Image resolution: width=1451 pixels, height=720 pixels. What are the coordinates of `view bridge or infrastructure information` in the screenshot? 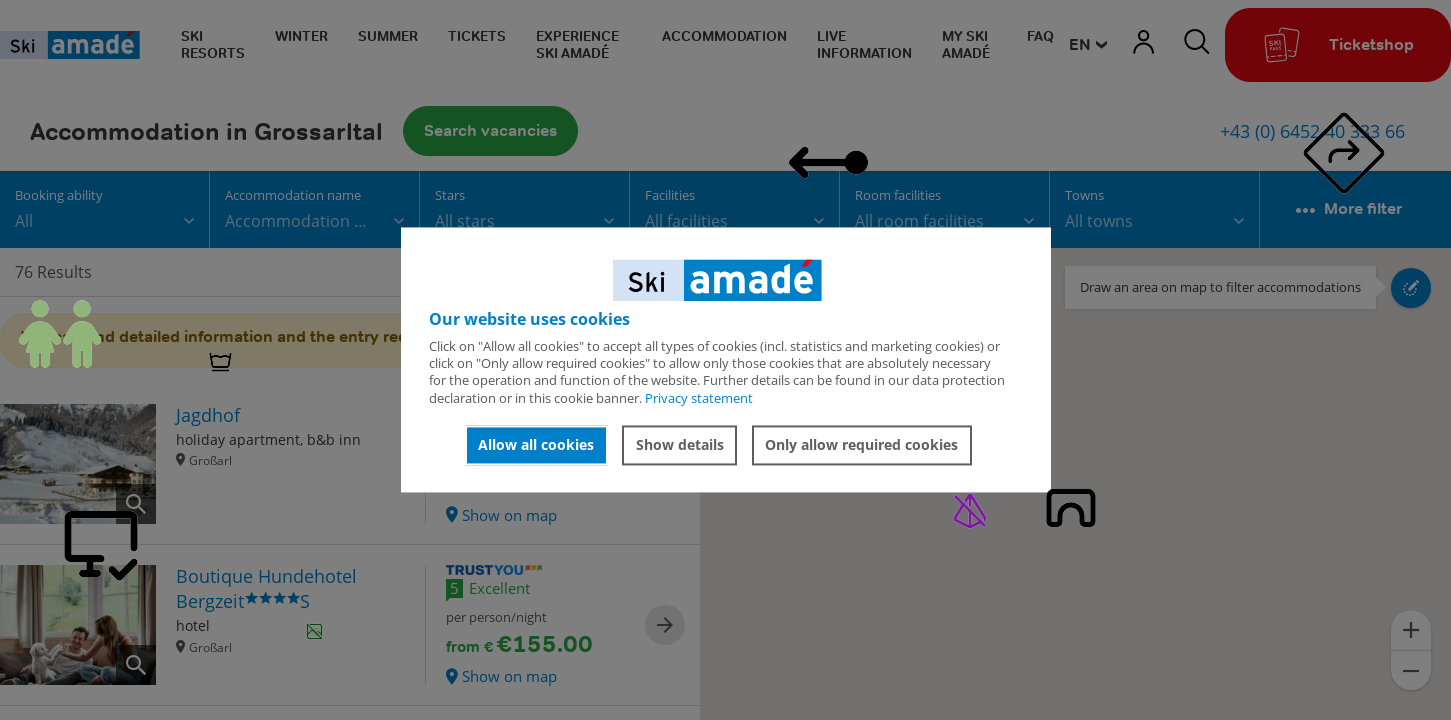 It's located at (1071, 505).